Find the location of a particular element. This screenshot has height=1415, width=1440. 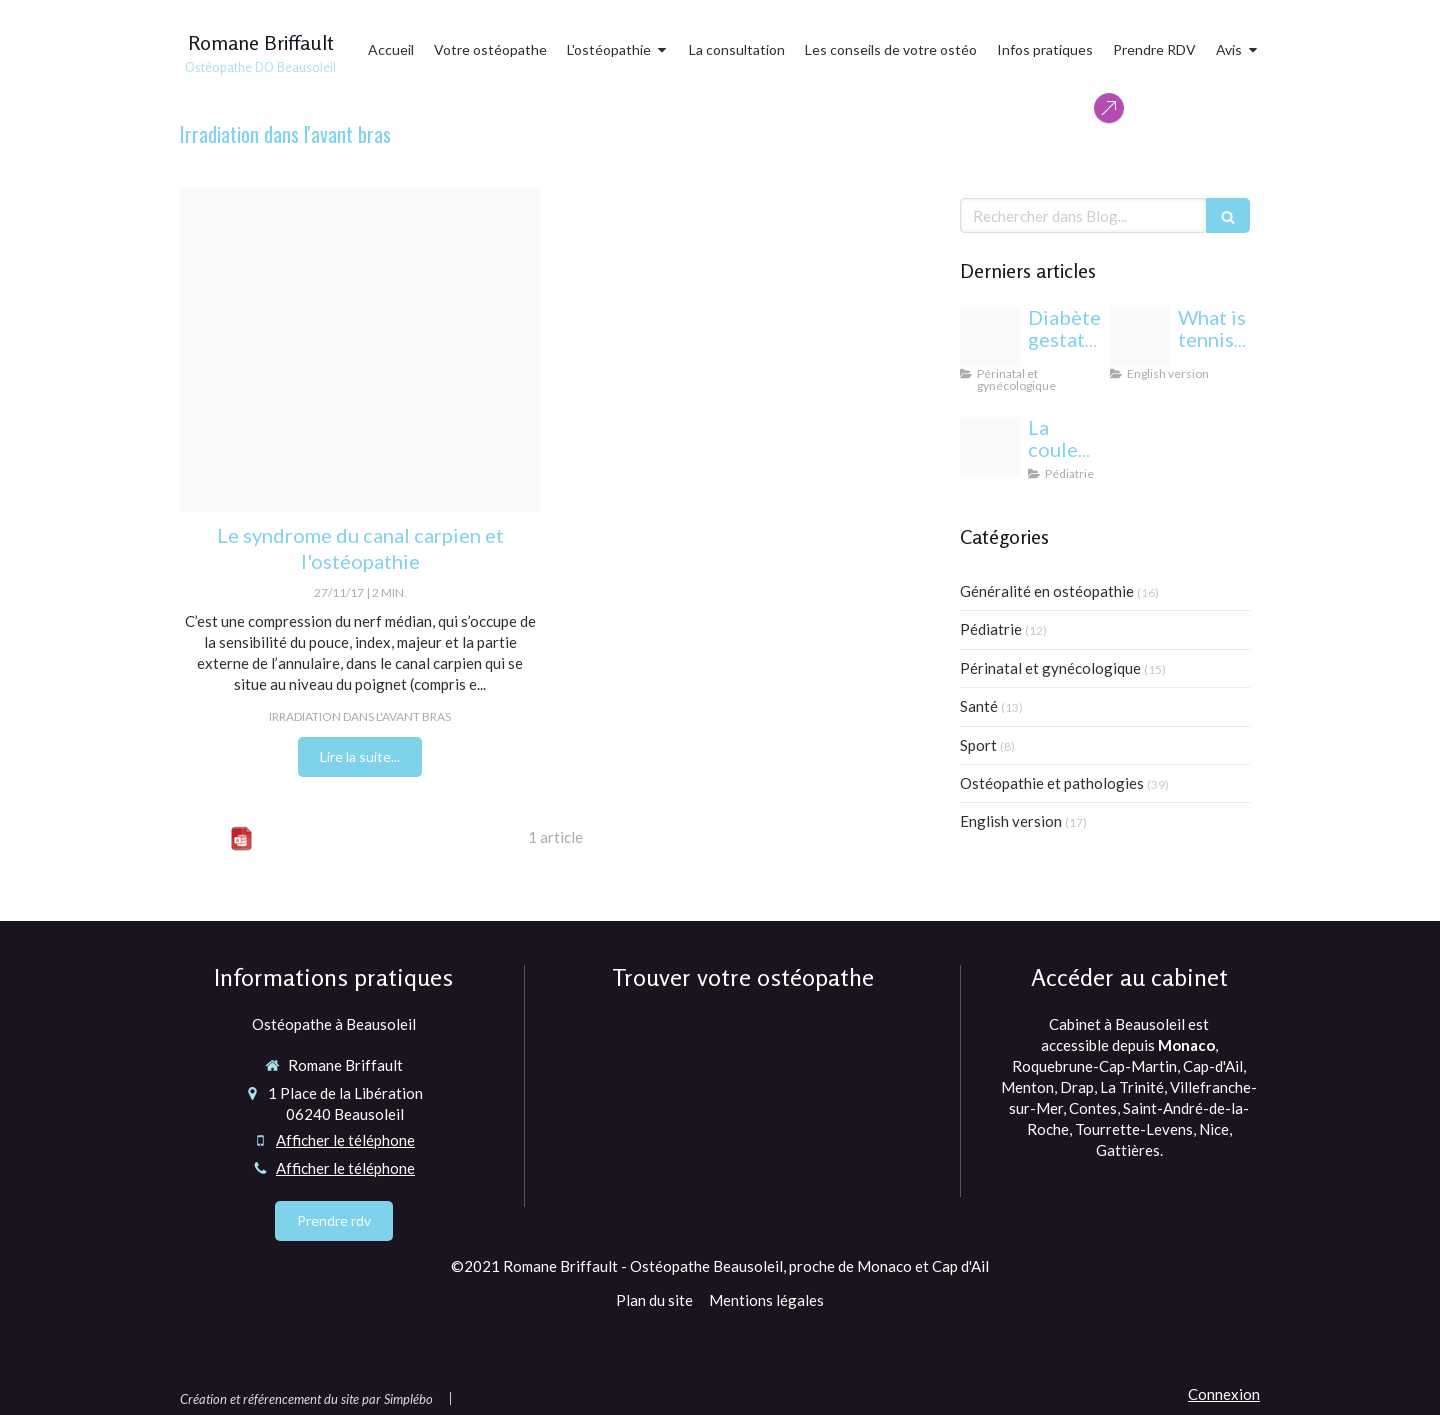

indicates a symbolic link or shortcut to another file is located at coordinates (1109, 108).